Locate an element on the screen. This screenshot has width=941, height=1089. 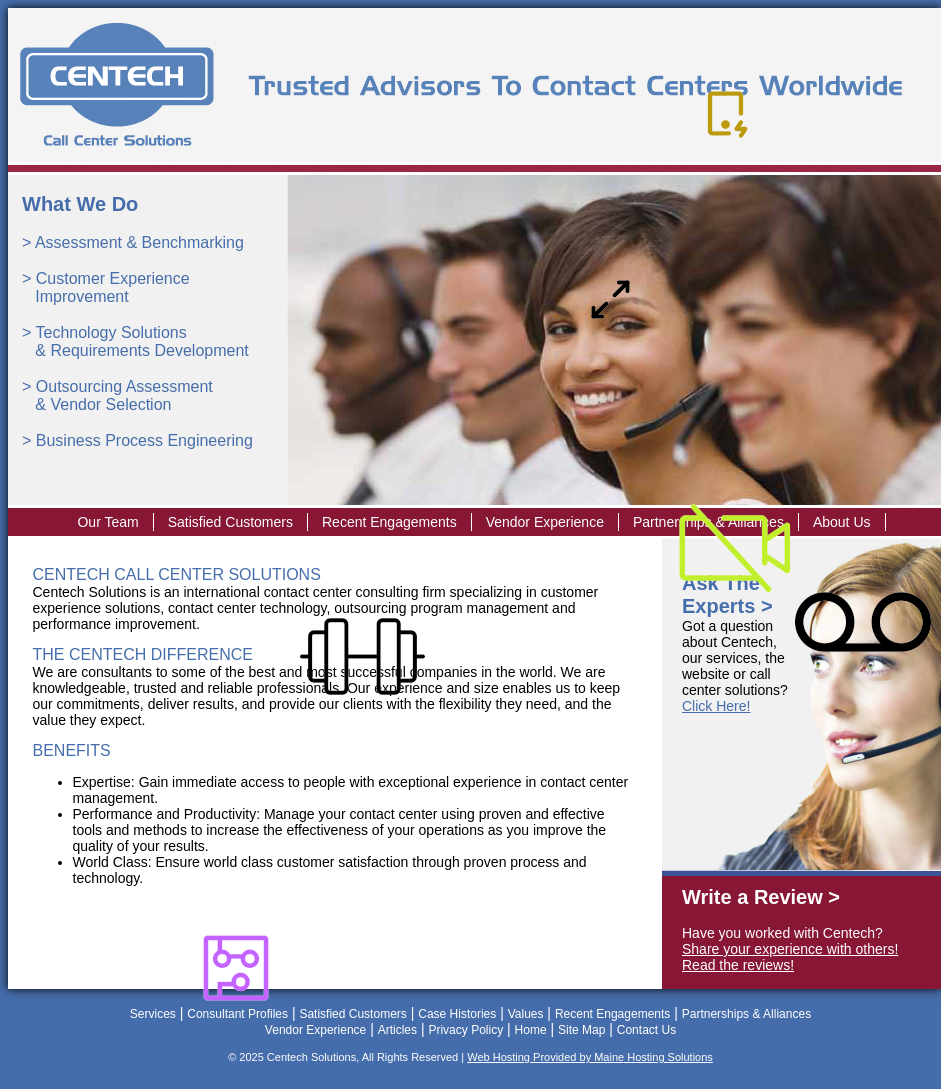
access workout or fitness features is located at coordinates (362, 656).